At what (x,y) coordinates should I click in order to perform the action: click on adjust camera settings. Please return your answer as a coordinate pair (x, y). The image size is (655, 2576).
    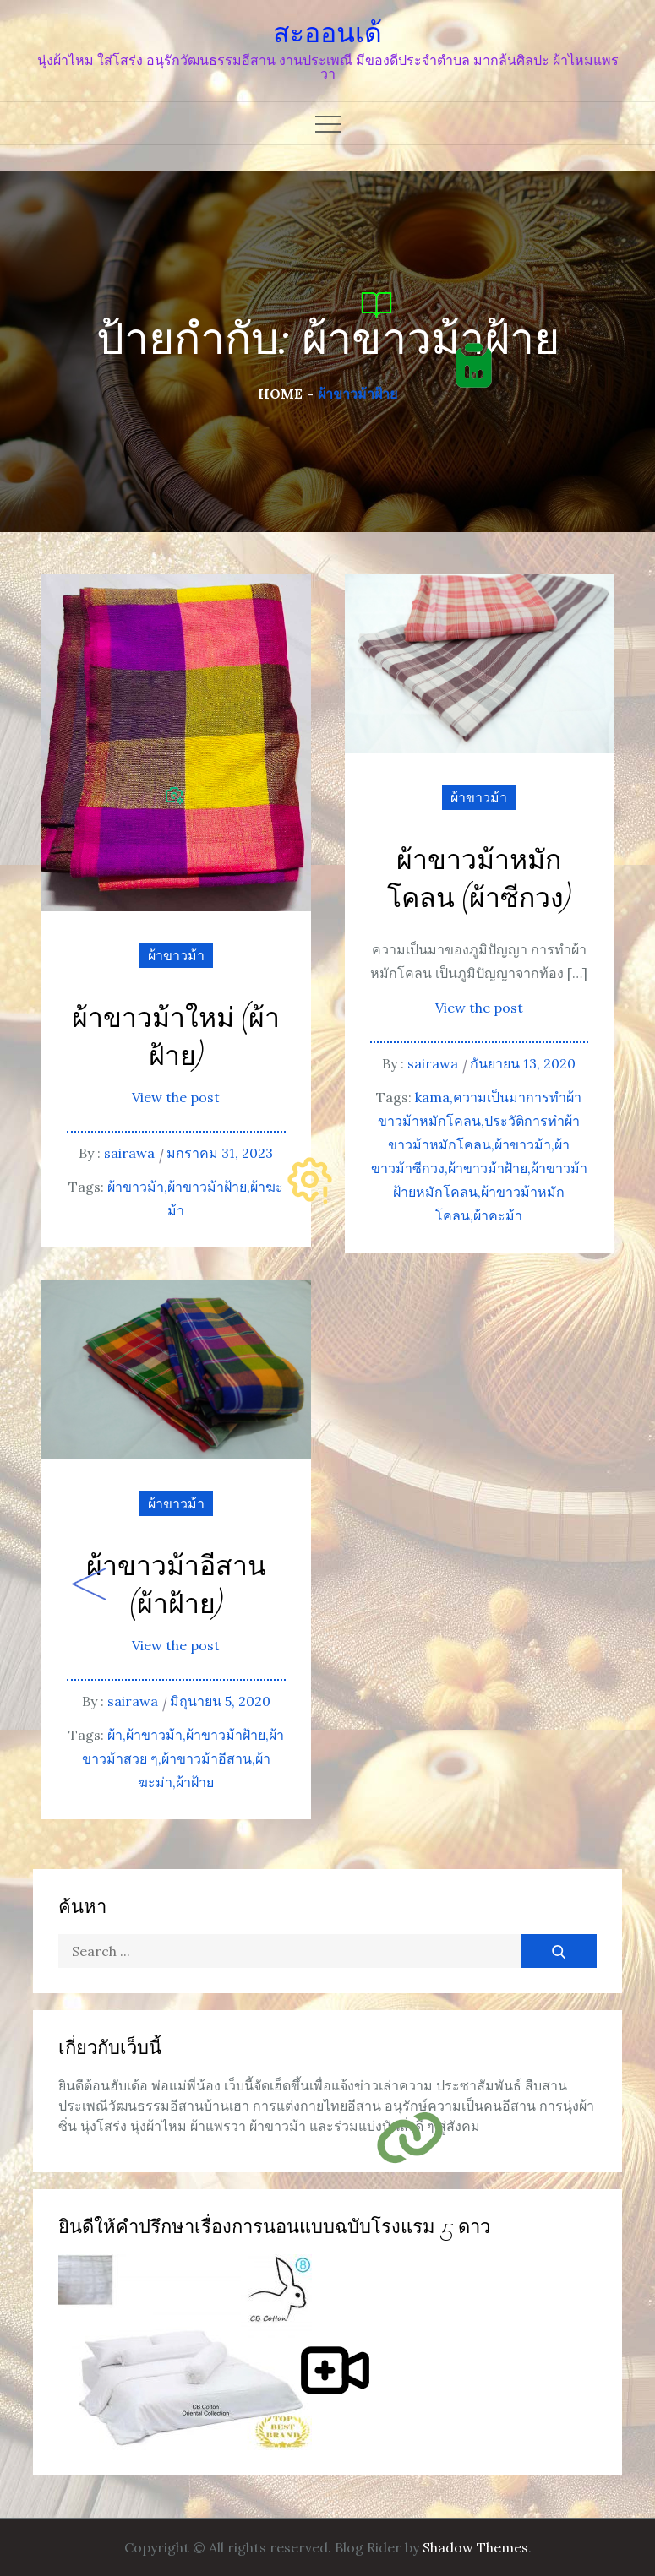
    Looking at the image, I should click on (174, 795).